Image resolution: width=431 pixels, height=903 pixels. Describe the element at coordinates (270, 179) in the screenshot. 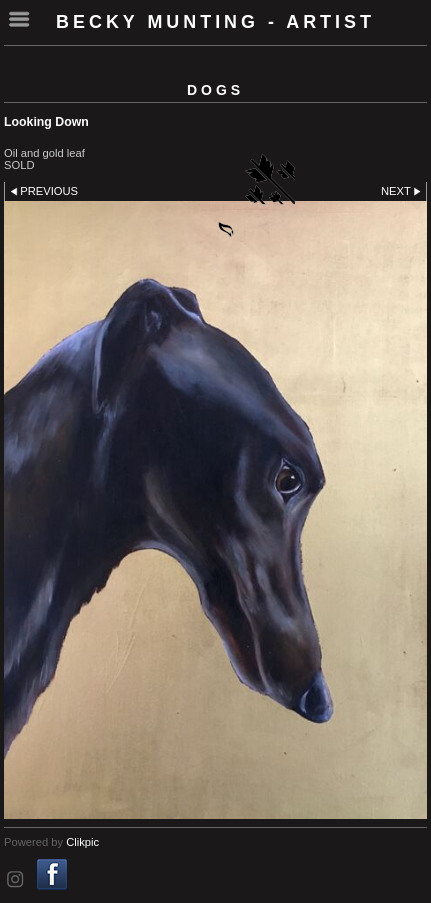

I see `launch multiple projectiles or arrows` at that location.